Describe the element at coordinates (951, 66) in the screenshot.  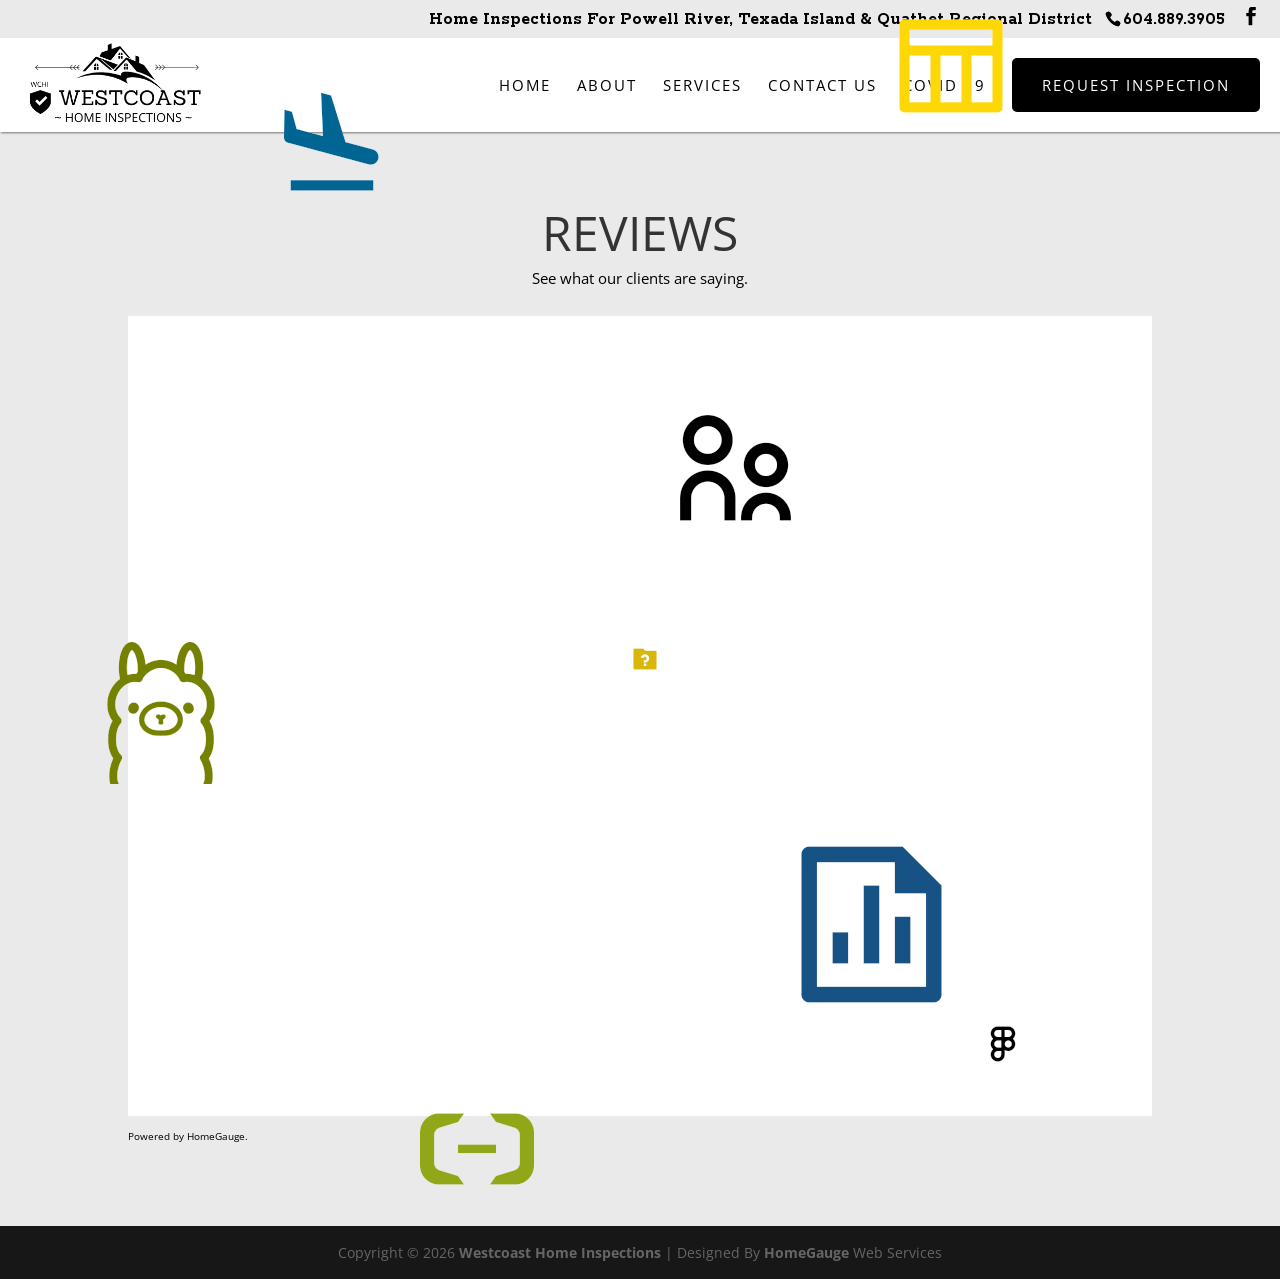
I see `insert a table into a document` at that location.